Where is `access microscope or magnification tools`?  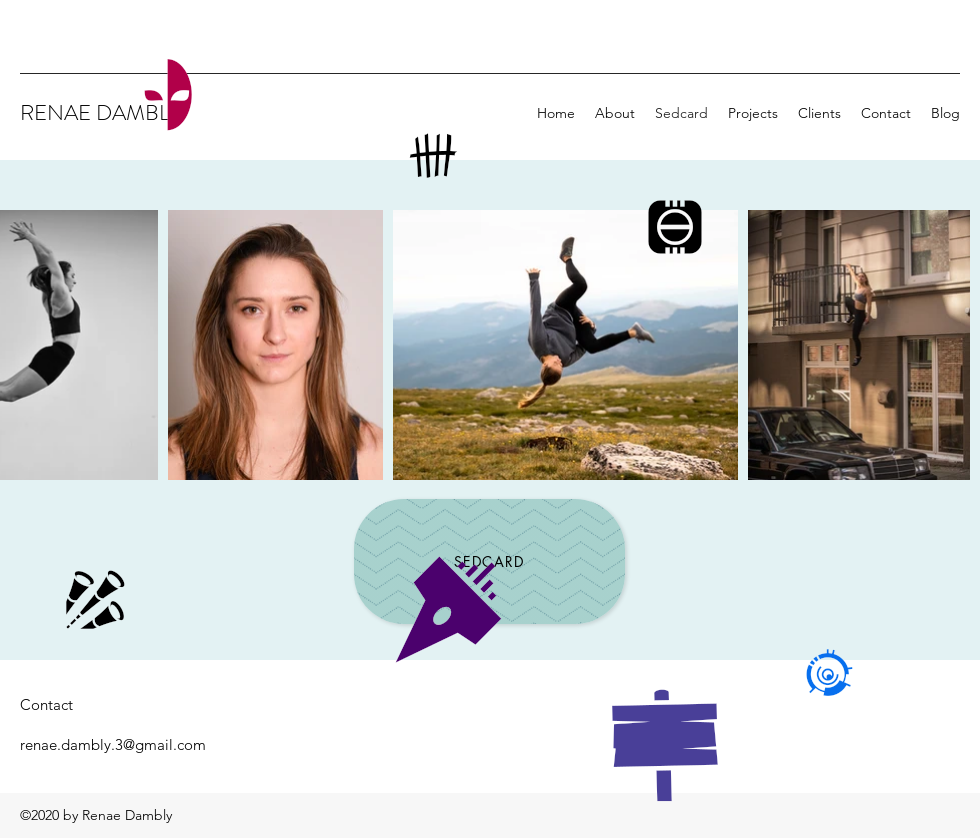 access microscope or magnification tools is located at coordinates (829, 672).